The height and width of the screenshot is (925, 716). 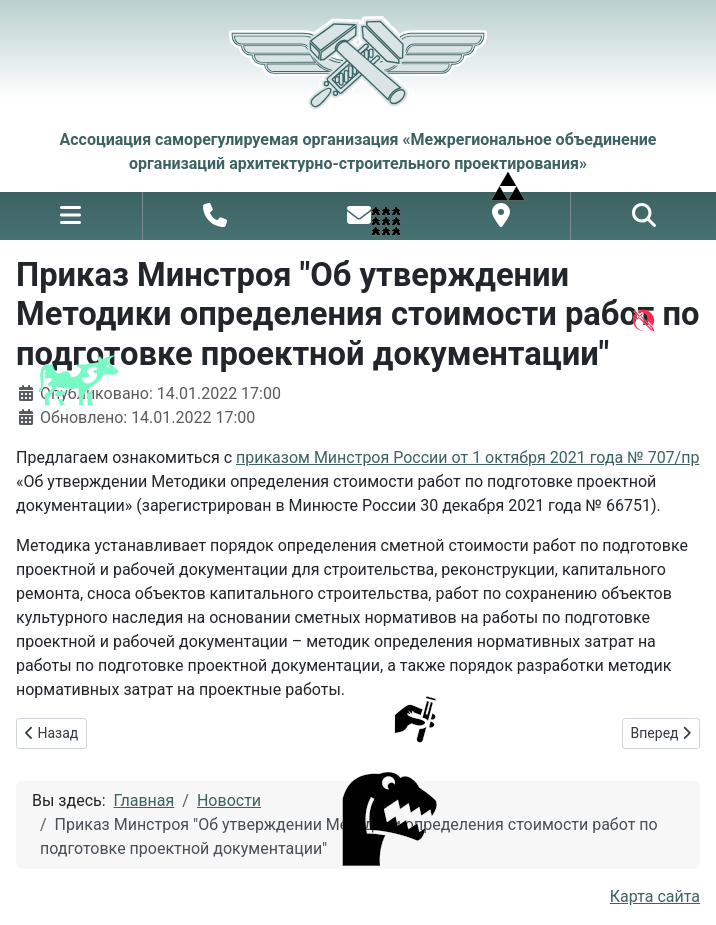 I want to click on view your army or squad roster, so click(x=386, y=221).